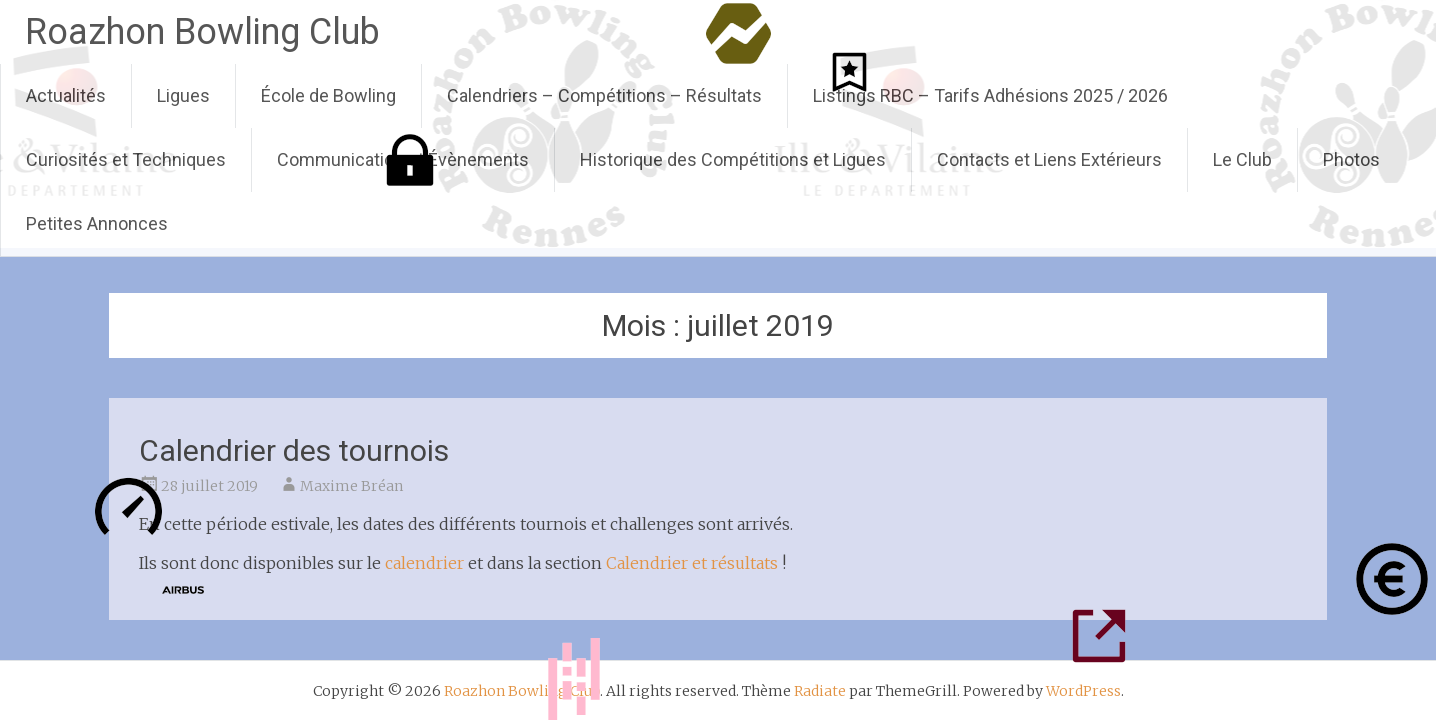 This screenshot has height=722, width=1436. What do you see at coordinates (1099, 636) in the screenshot?
I see `open link in a new window or tab` at bounding box center [1099, 636].